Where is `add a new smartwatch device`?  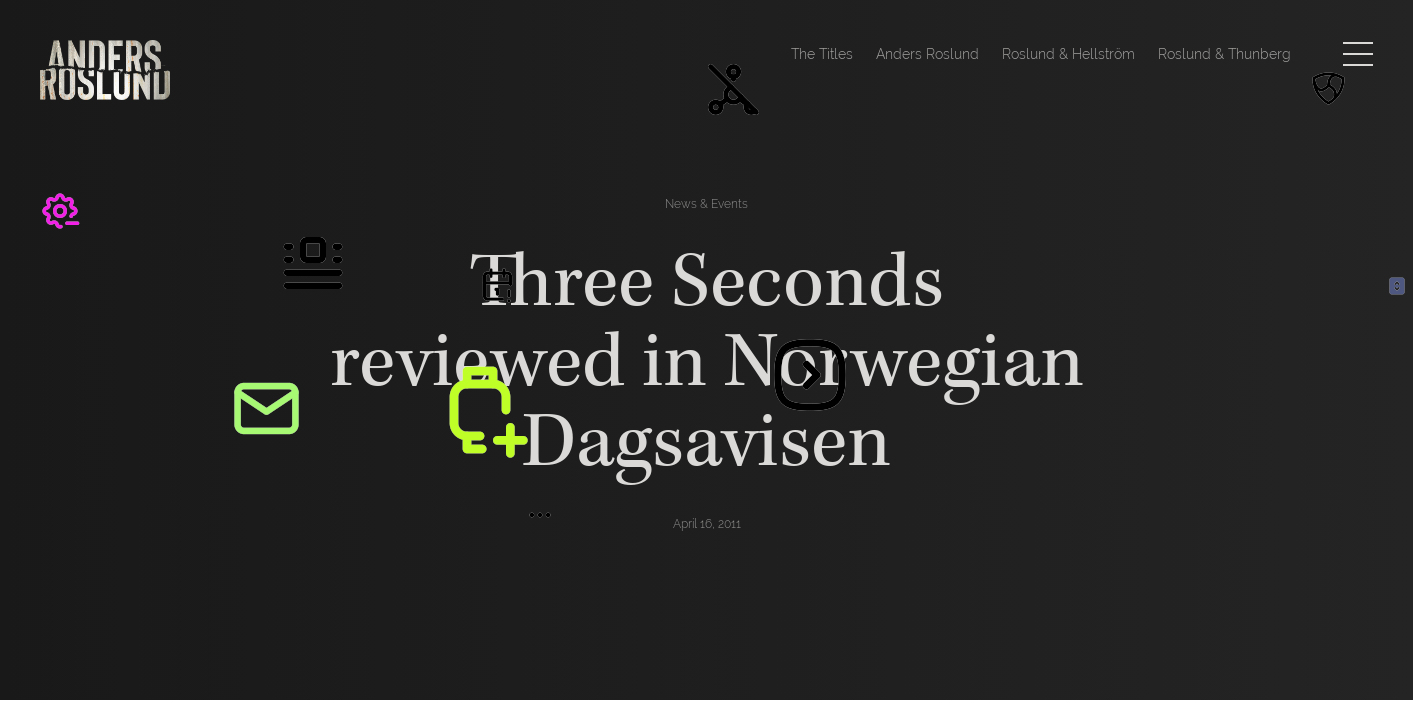 add a new smartwatch device is located at coordinates (480, 410).